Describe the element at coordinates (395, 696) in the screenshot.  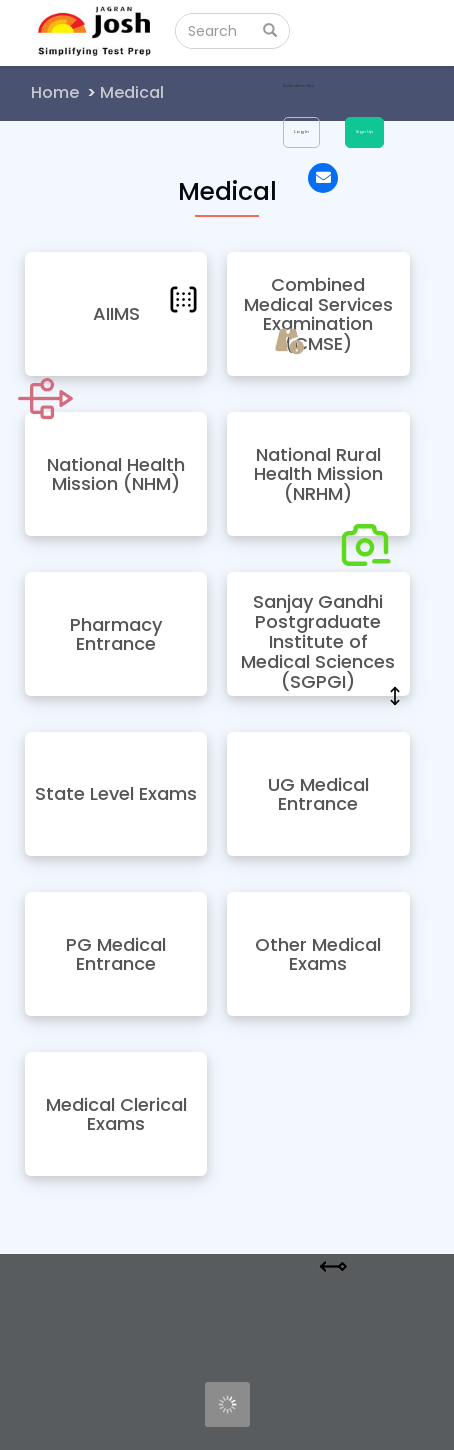
I see `resize element vertically` at that location.